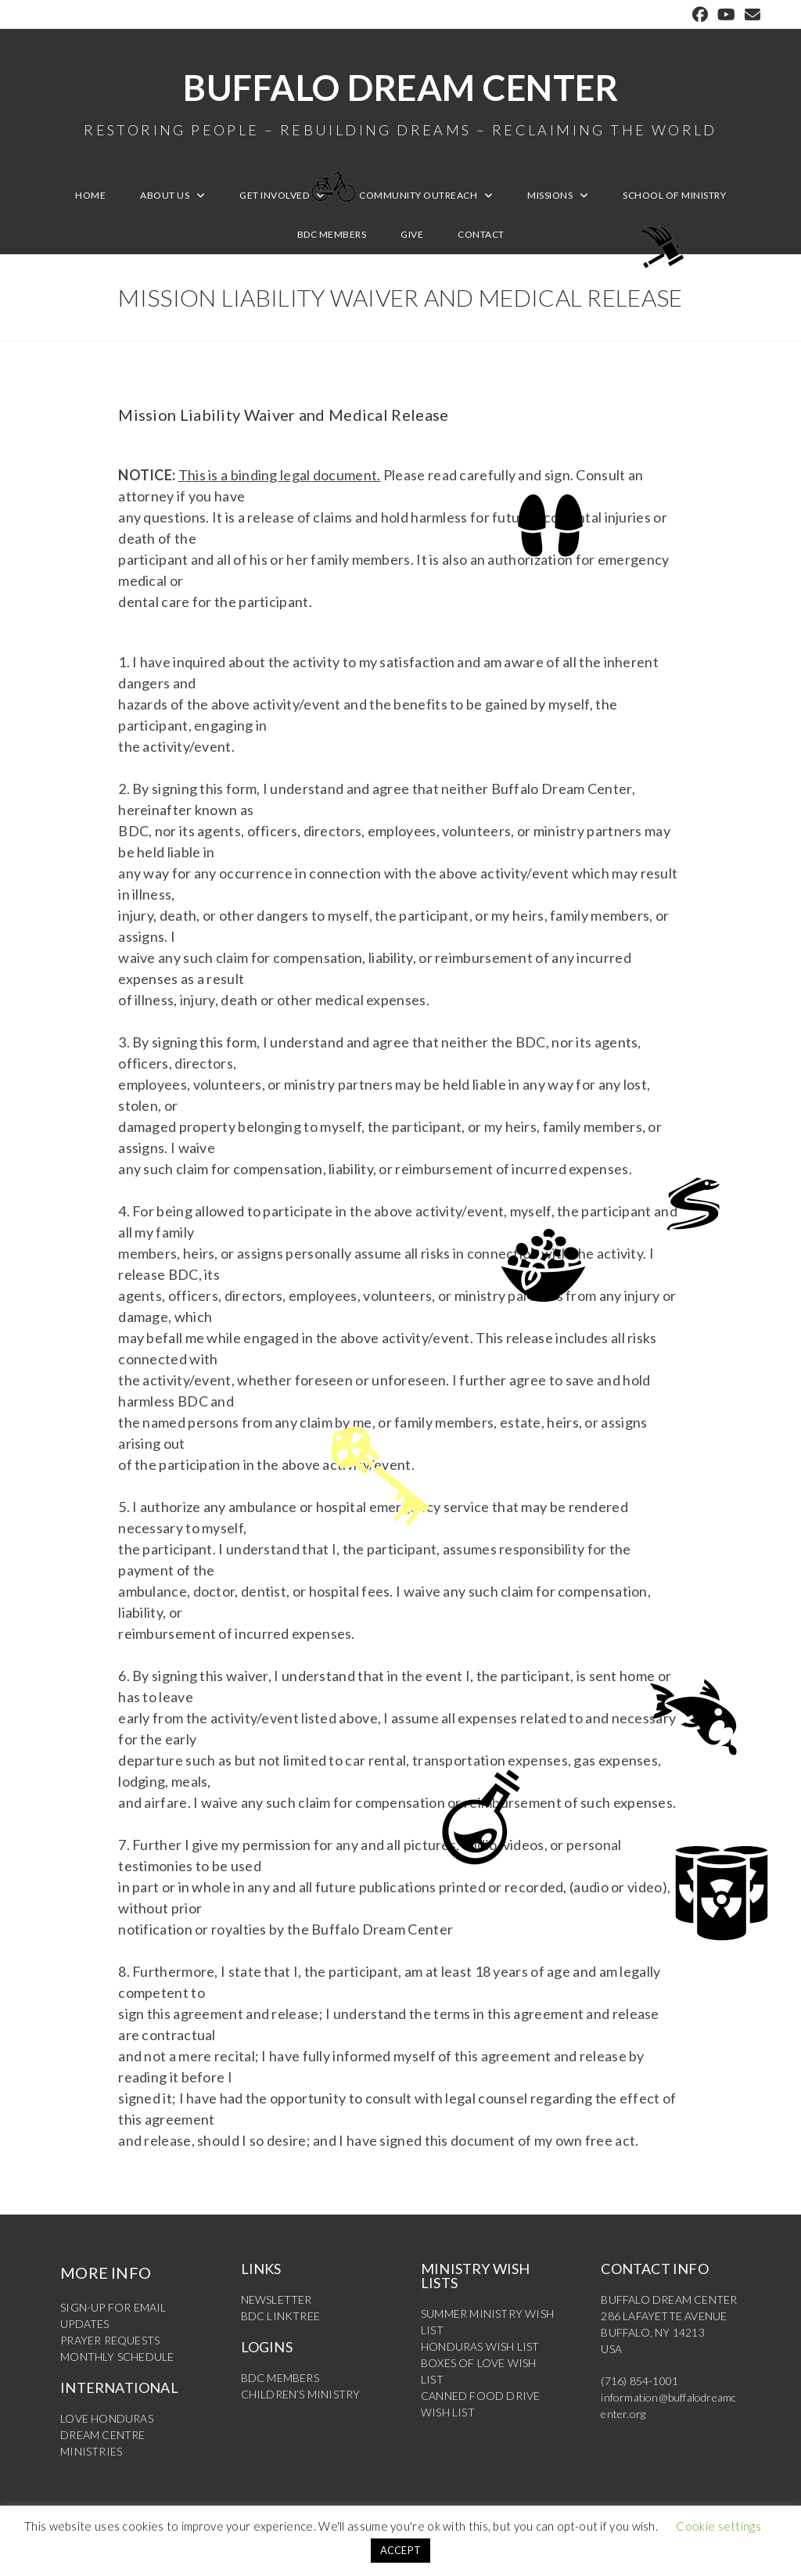 Image resolution: width=801 pixels, height=2576 pixels. I want to click on indicates predator-prey relationship in a game, so click(693, 1712).